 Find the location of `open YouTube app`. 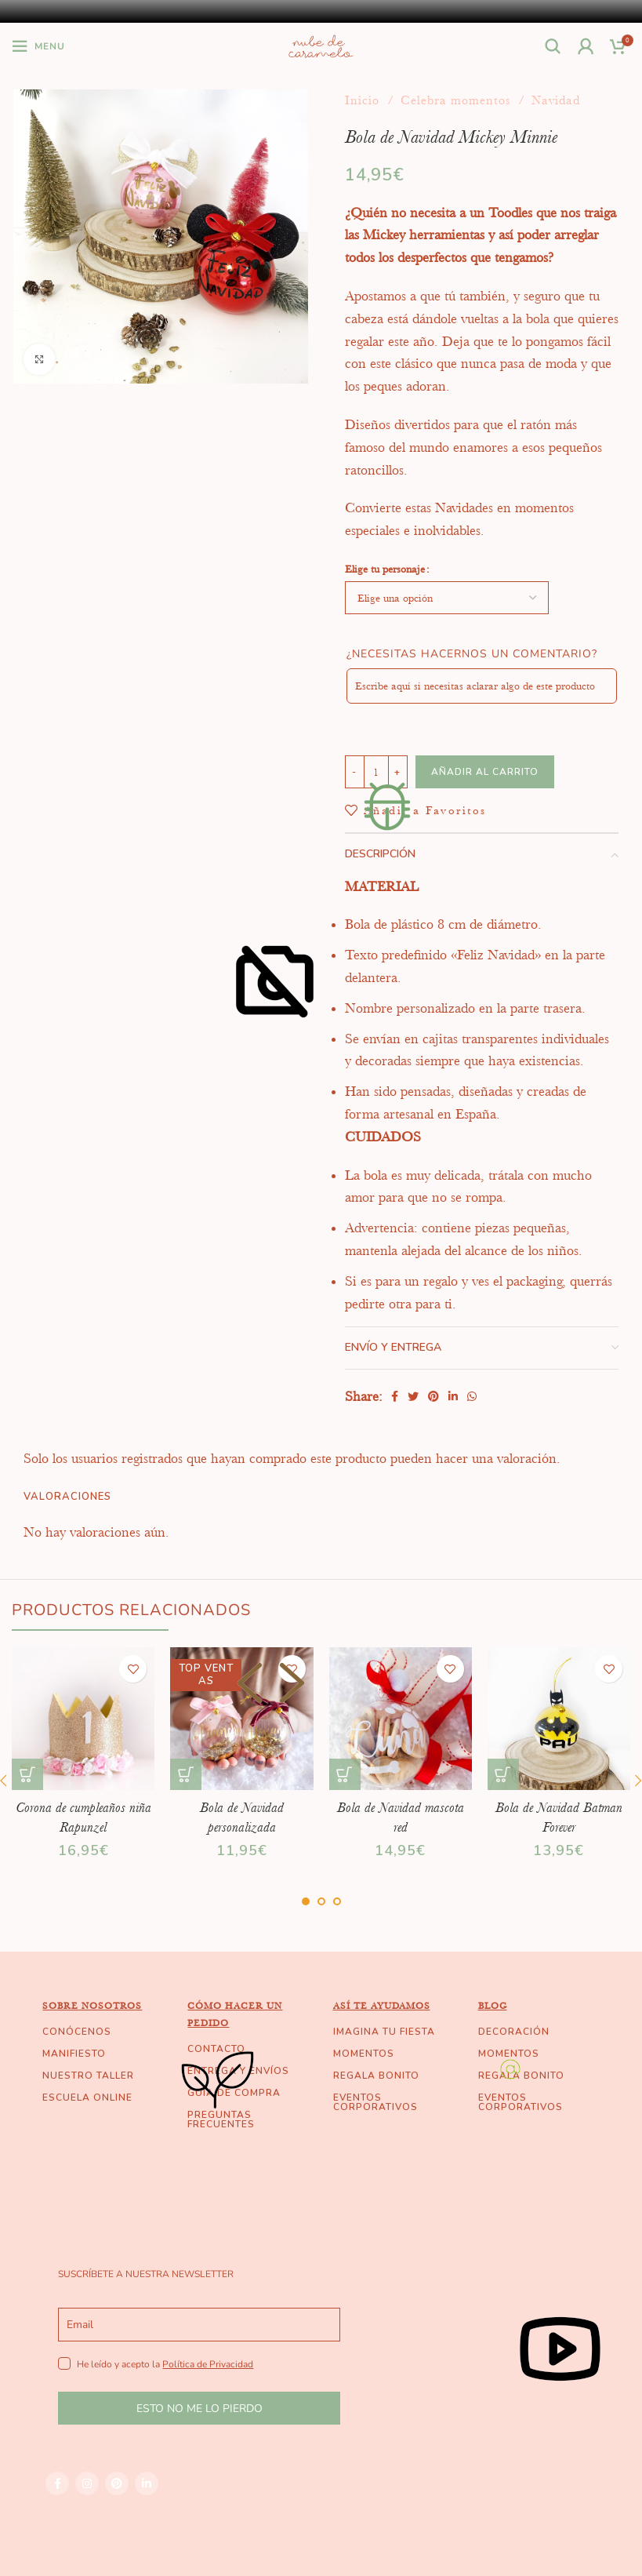

open YouTube app is located at coordinates (560, 2349).